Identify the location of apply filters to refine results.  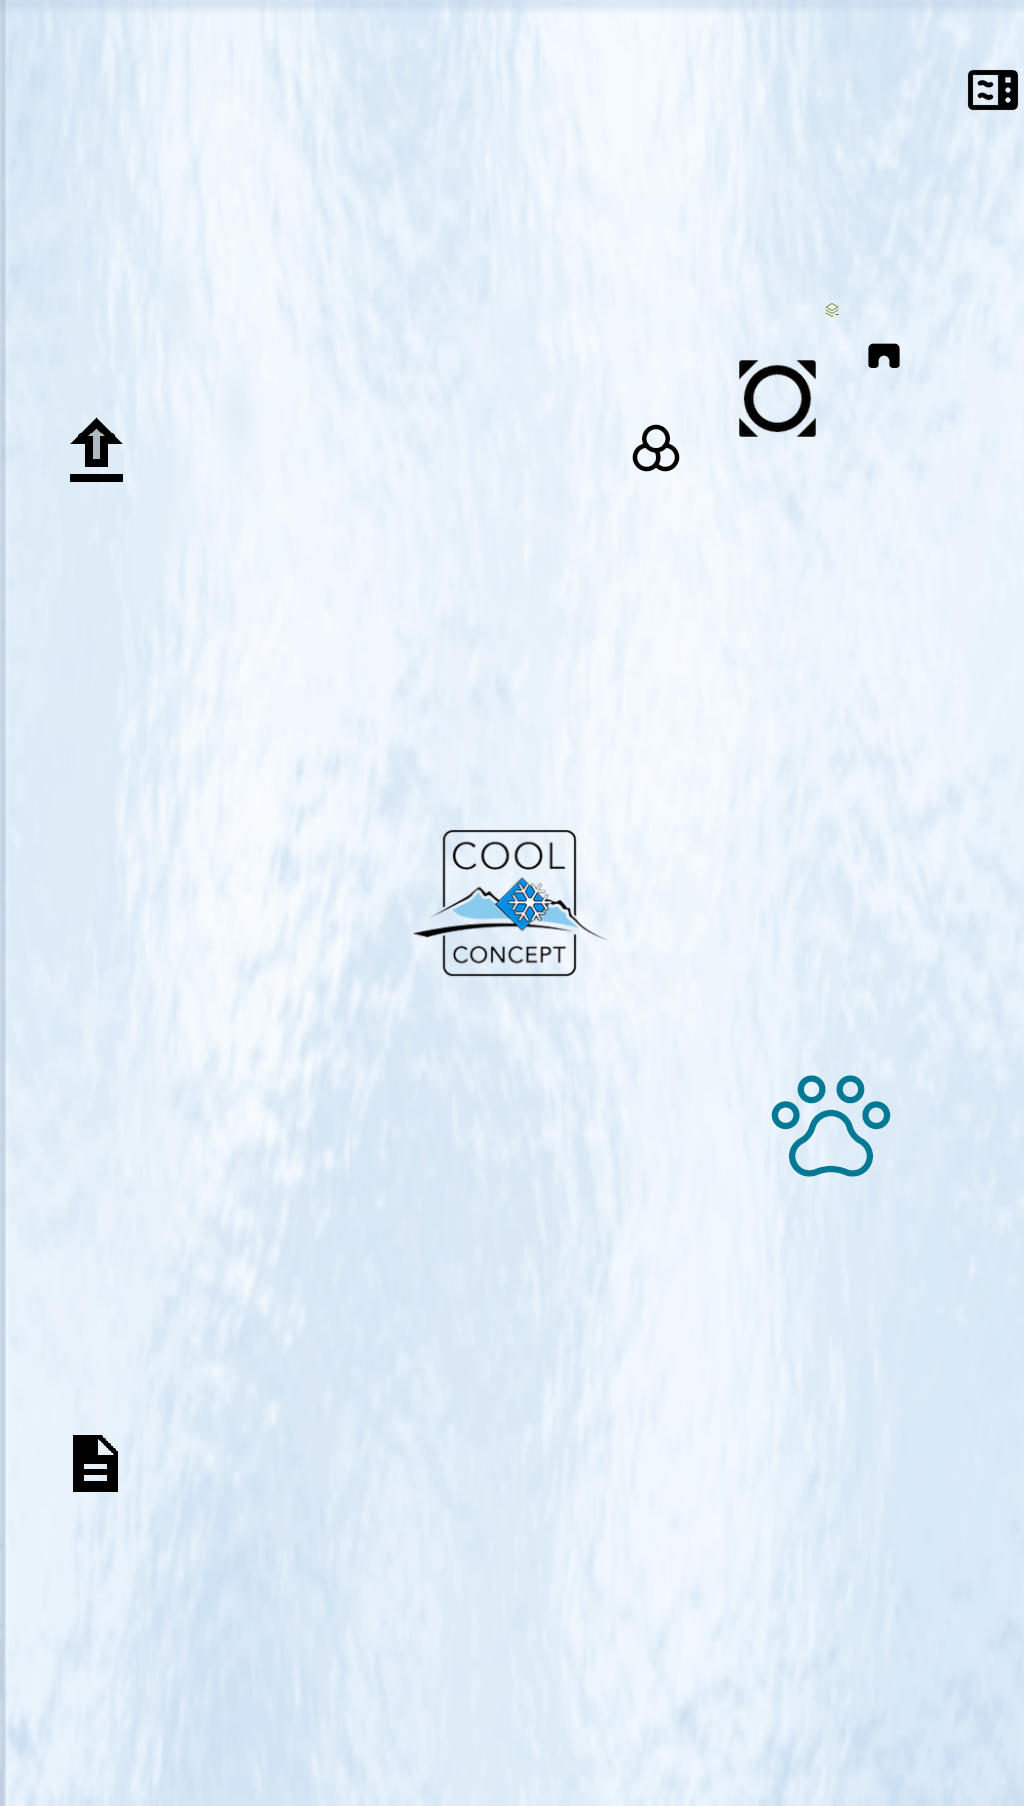
(656, 448).